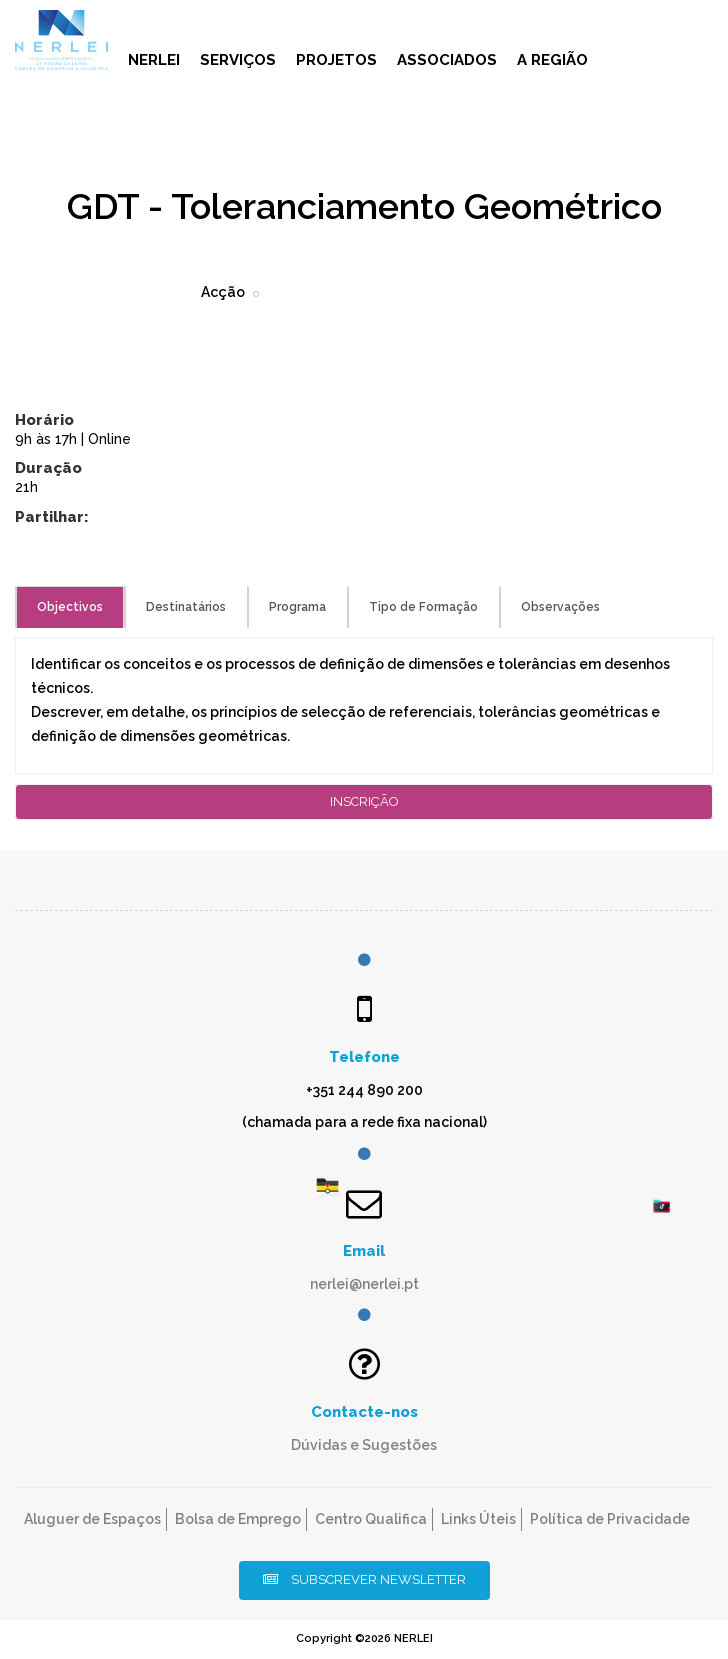  What do you see at coordinates (661, 1206) in the screenshot?
I see `open folder containing TikTok downloads or saved videos` at bounding box center [661, 1206].